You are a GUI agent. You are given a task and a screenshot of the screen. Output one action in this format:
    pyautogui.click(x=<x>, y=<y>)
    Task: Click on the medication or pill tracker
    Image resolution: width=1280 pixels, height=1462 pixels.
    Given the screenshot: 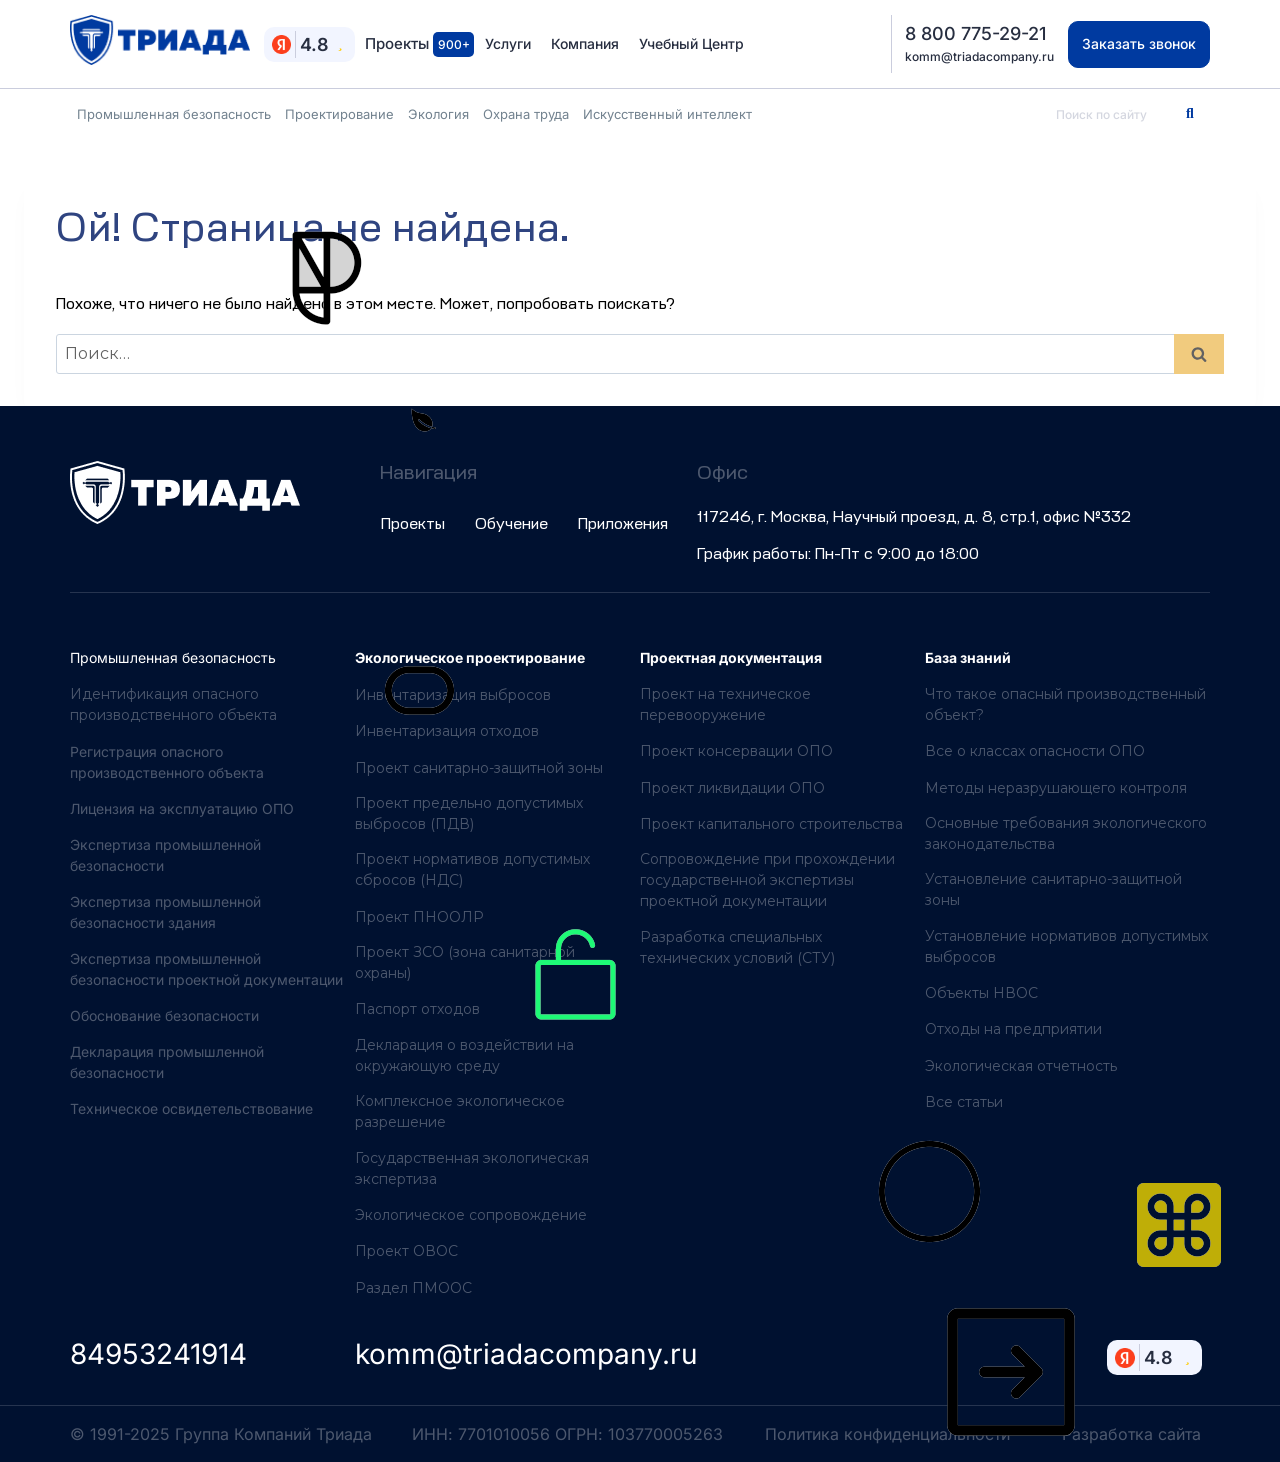 What is the action you would take?
    pyautogui.click(x=419, y=690)
    